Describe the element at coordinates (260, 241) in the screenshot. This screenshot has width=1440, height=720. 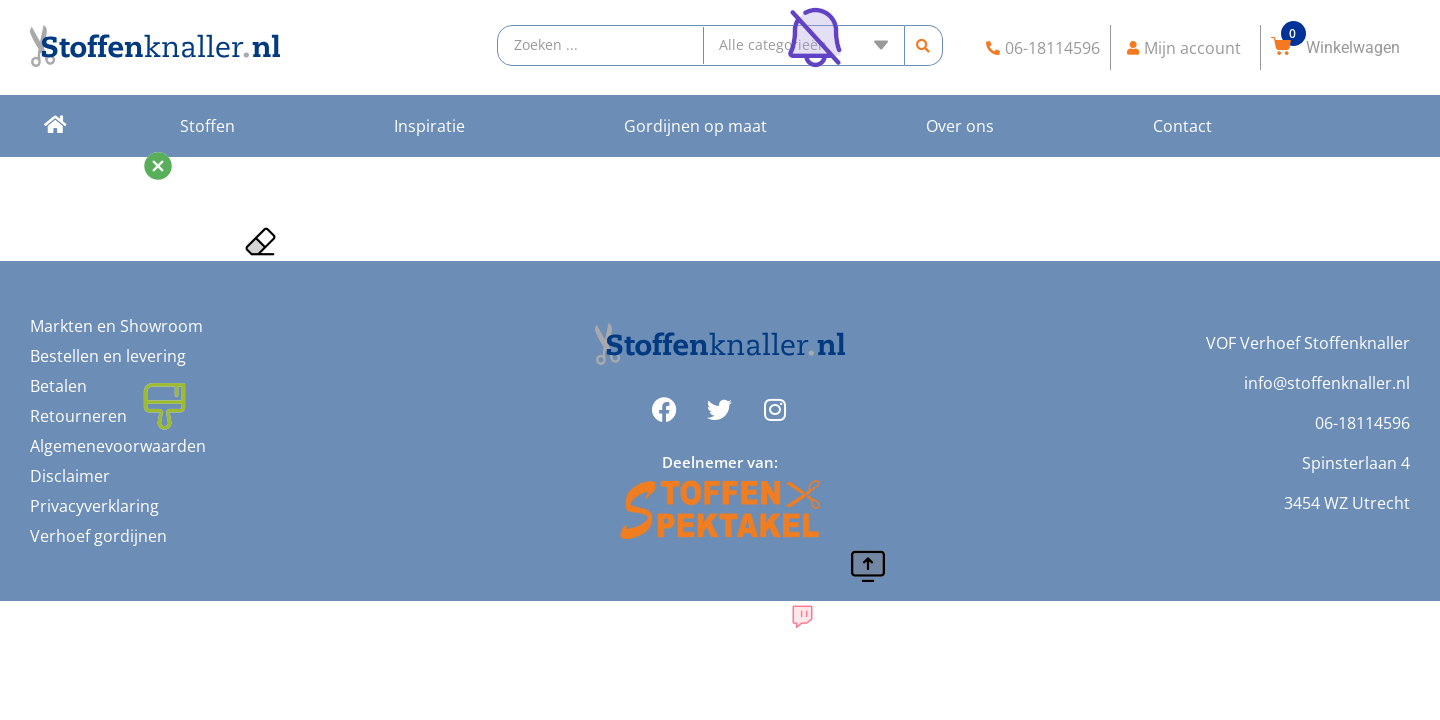
I see `erase or clear content` at that location.